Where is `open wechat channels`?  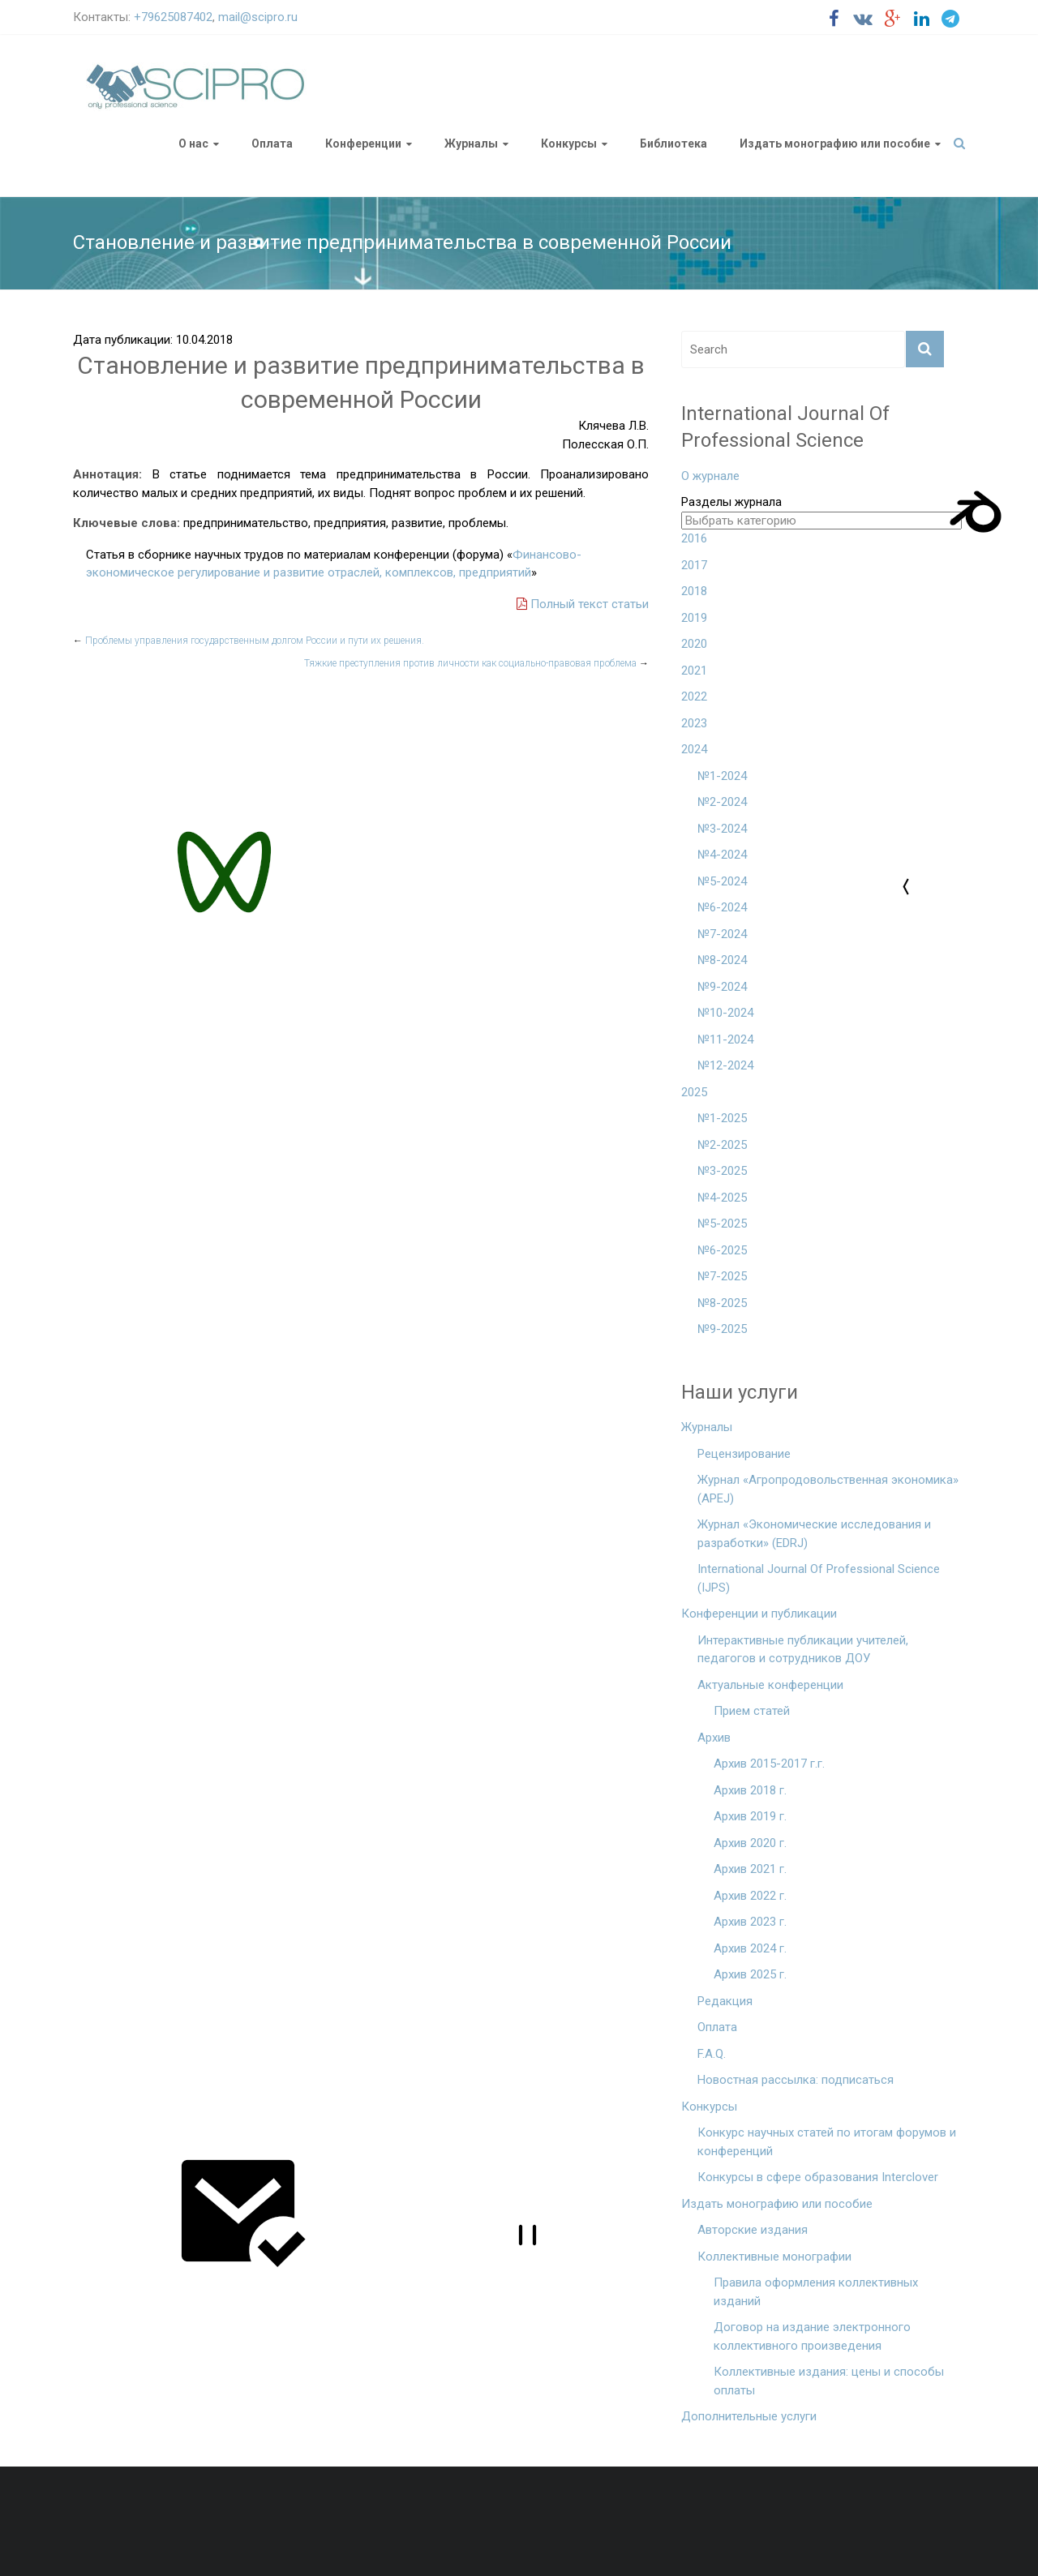
open wechat channels is located at coordinates (224, 872).